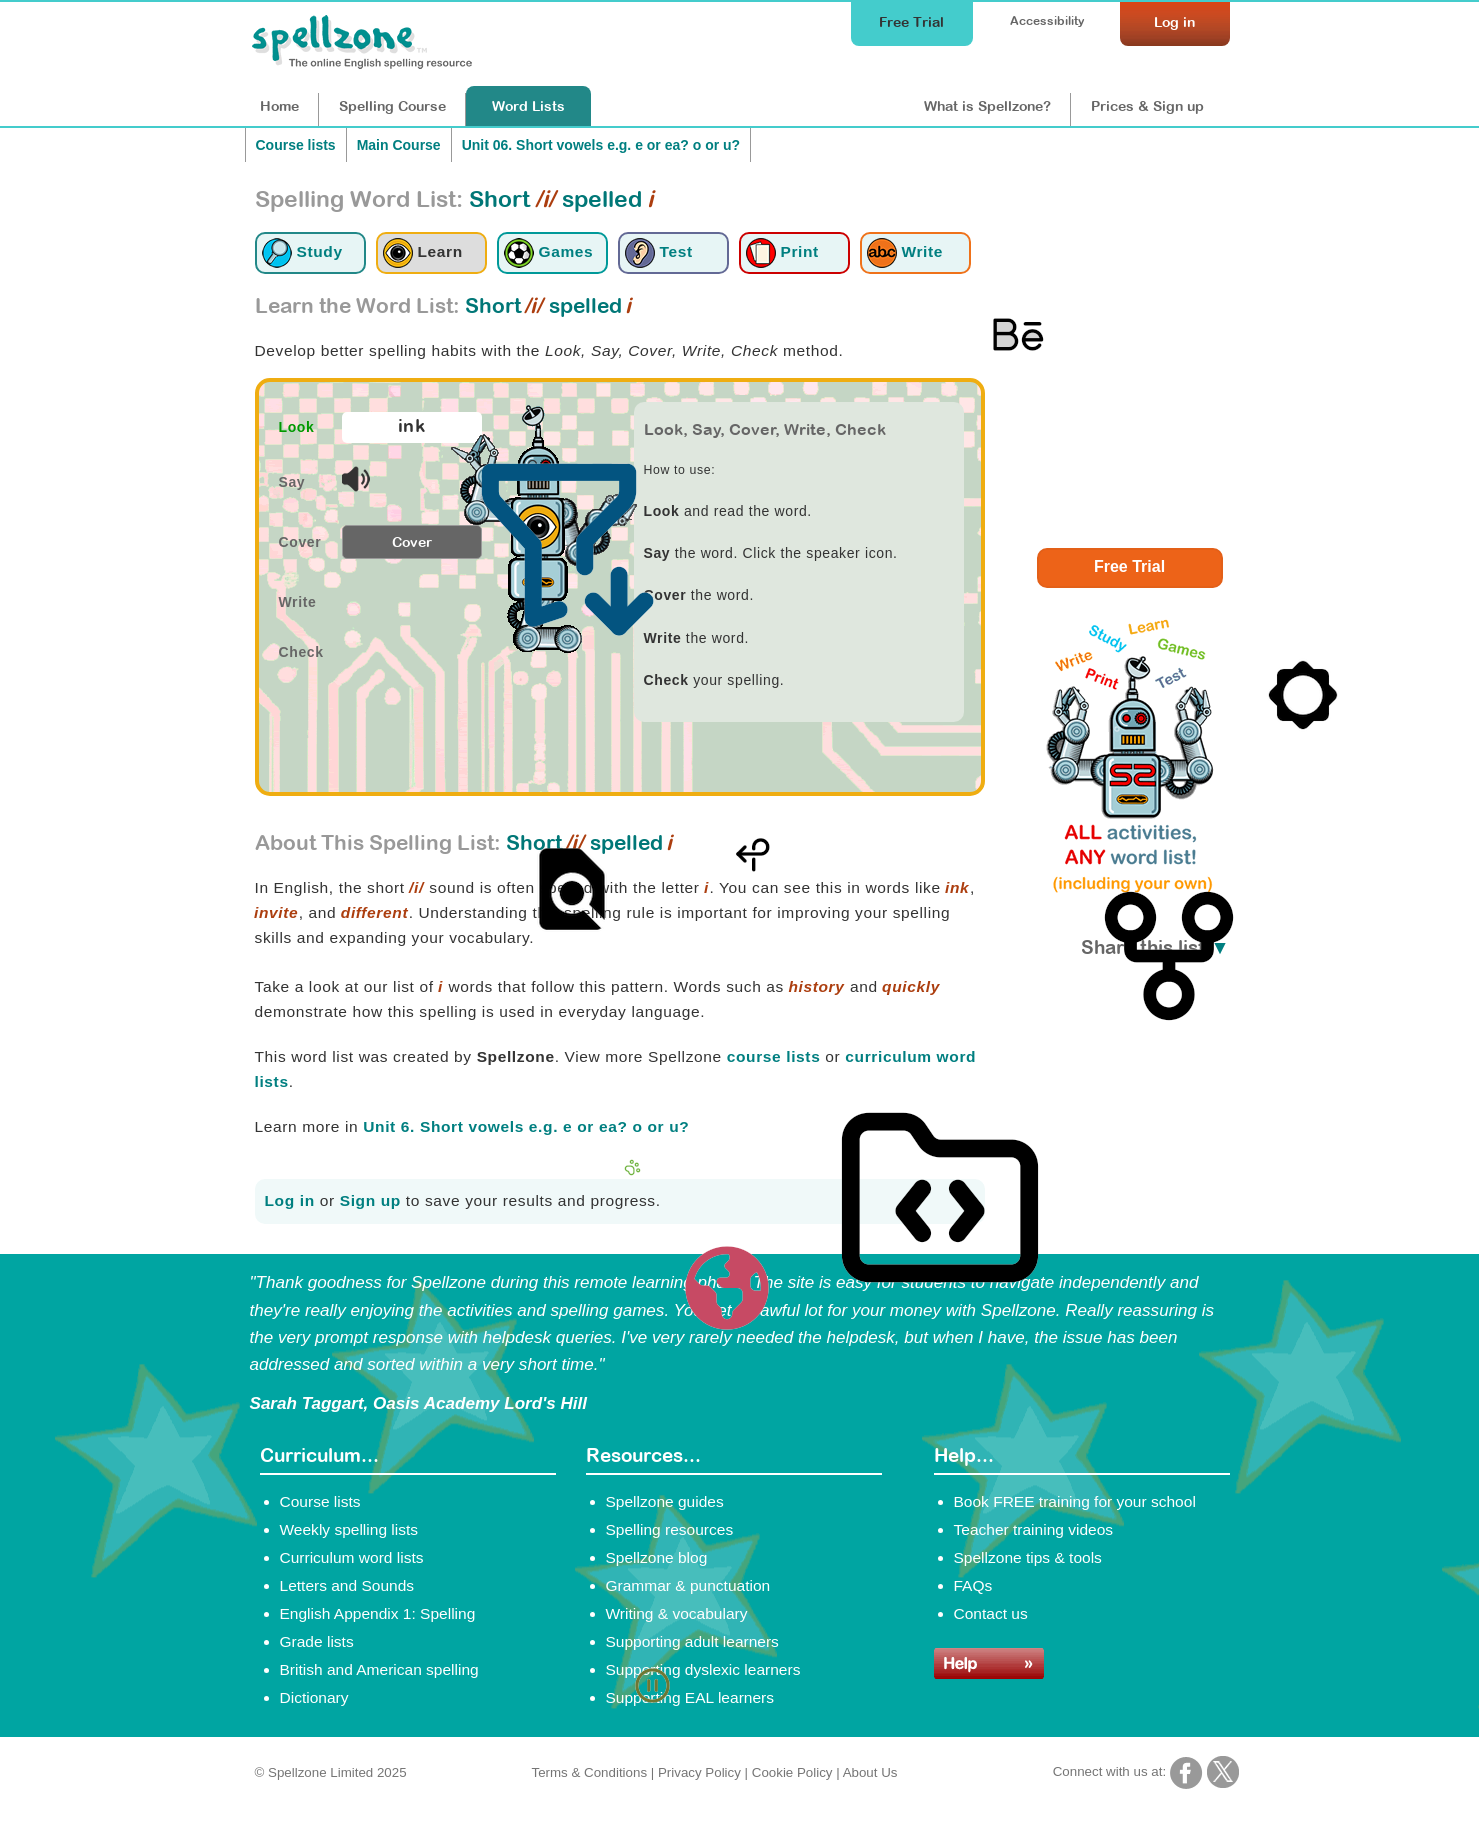  What do you see at coordinates (1016, 334) in the screenshot?
I see `link to behance portfolio` at bounding box center [1016, 334].